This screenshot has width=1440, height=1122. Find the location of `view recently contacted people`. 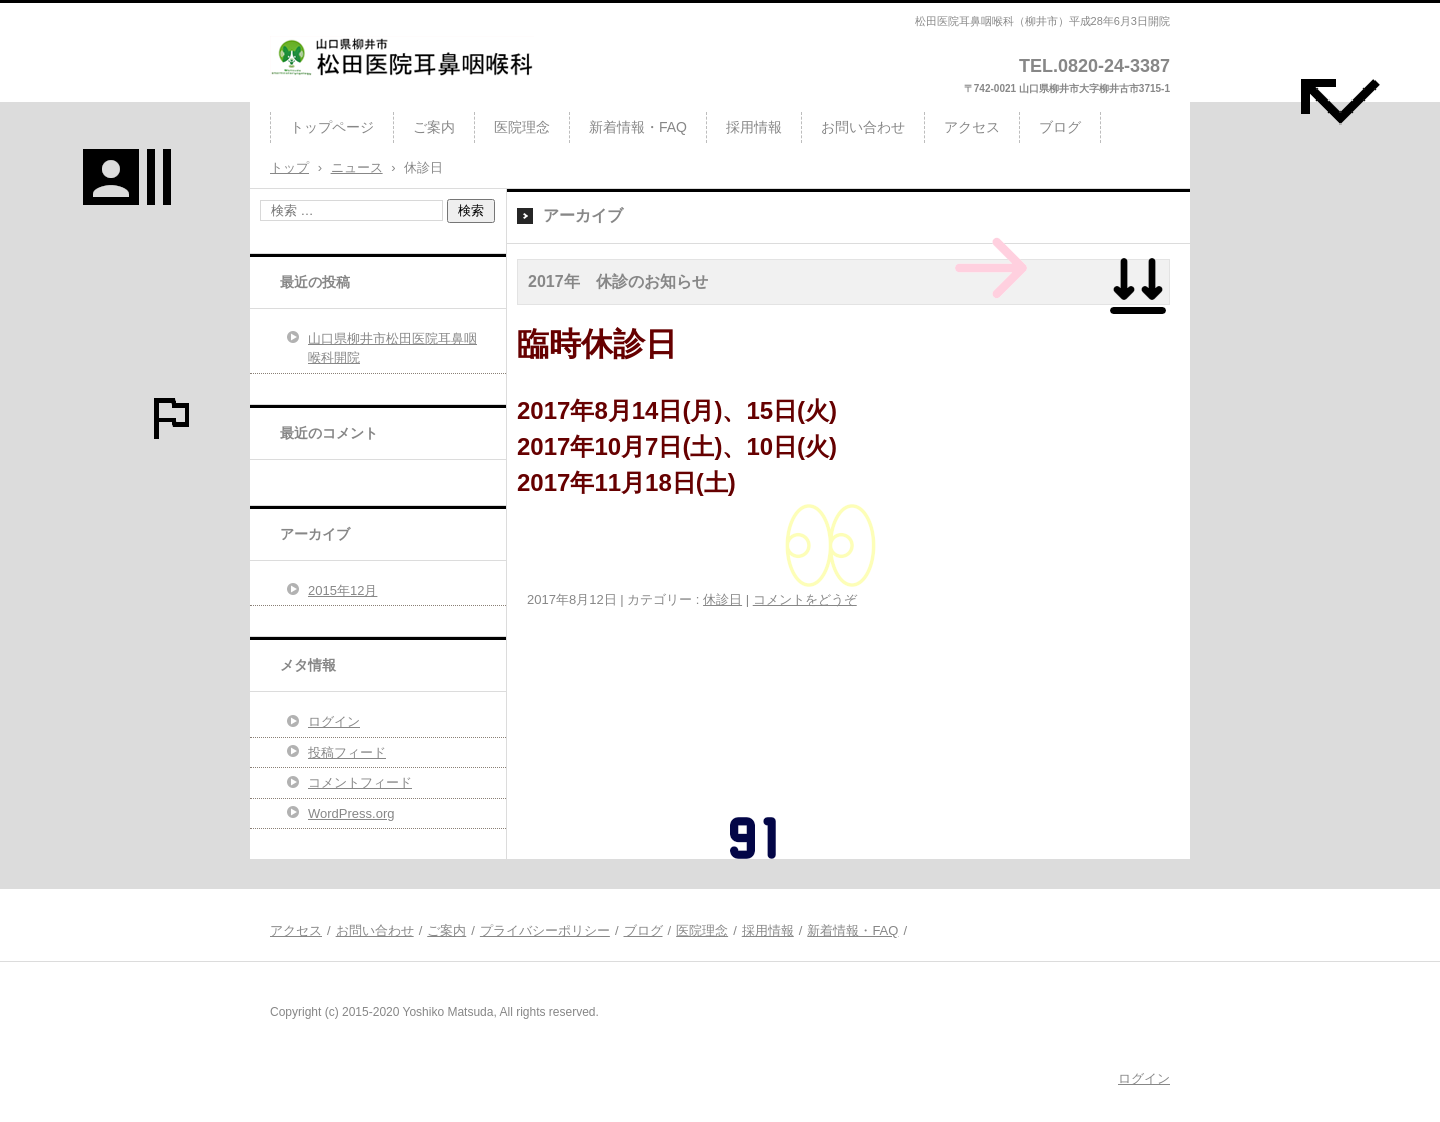

view recently contacted people is located at coordinates (127, 177).